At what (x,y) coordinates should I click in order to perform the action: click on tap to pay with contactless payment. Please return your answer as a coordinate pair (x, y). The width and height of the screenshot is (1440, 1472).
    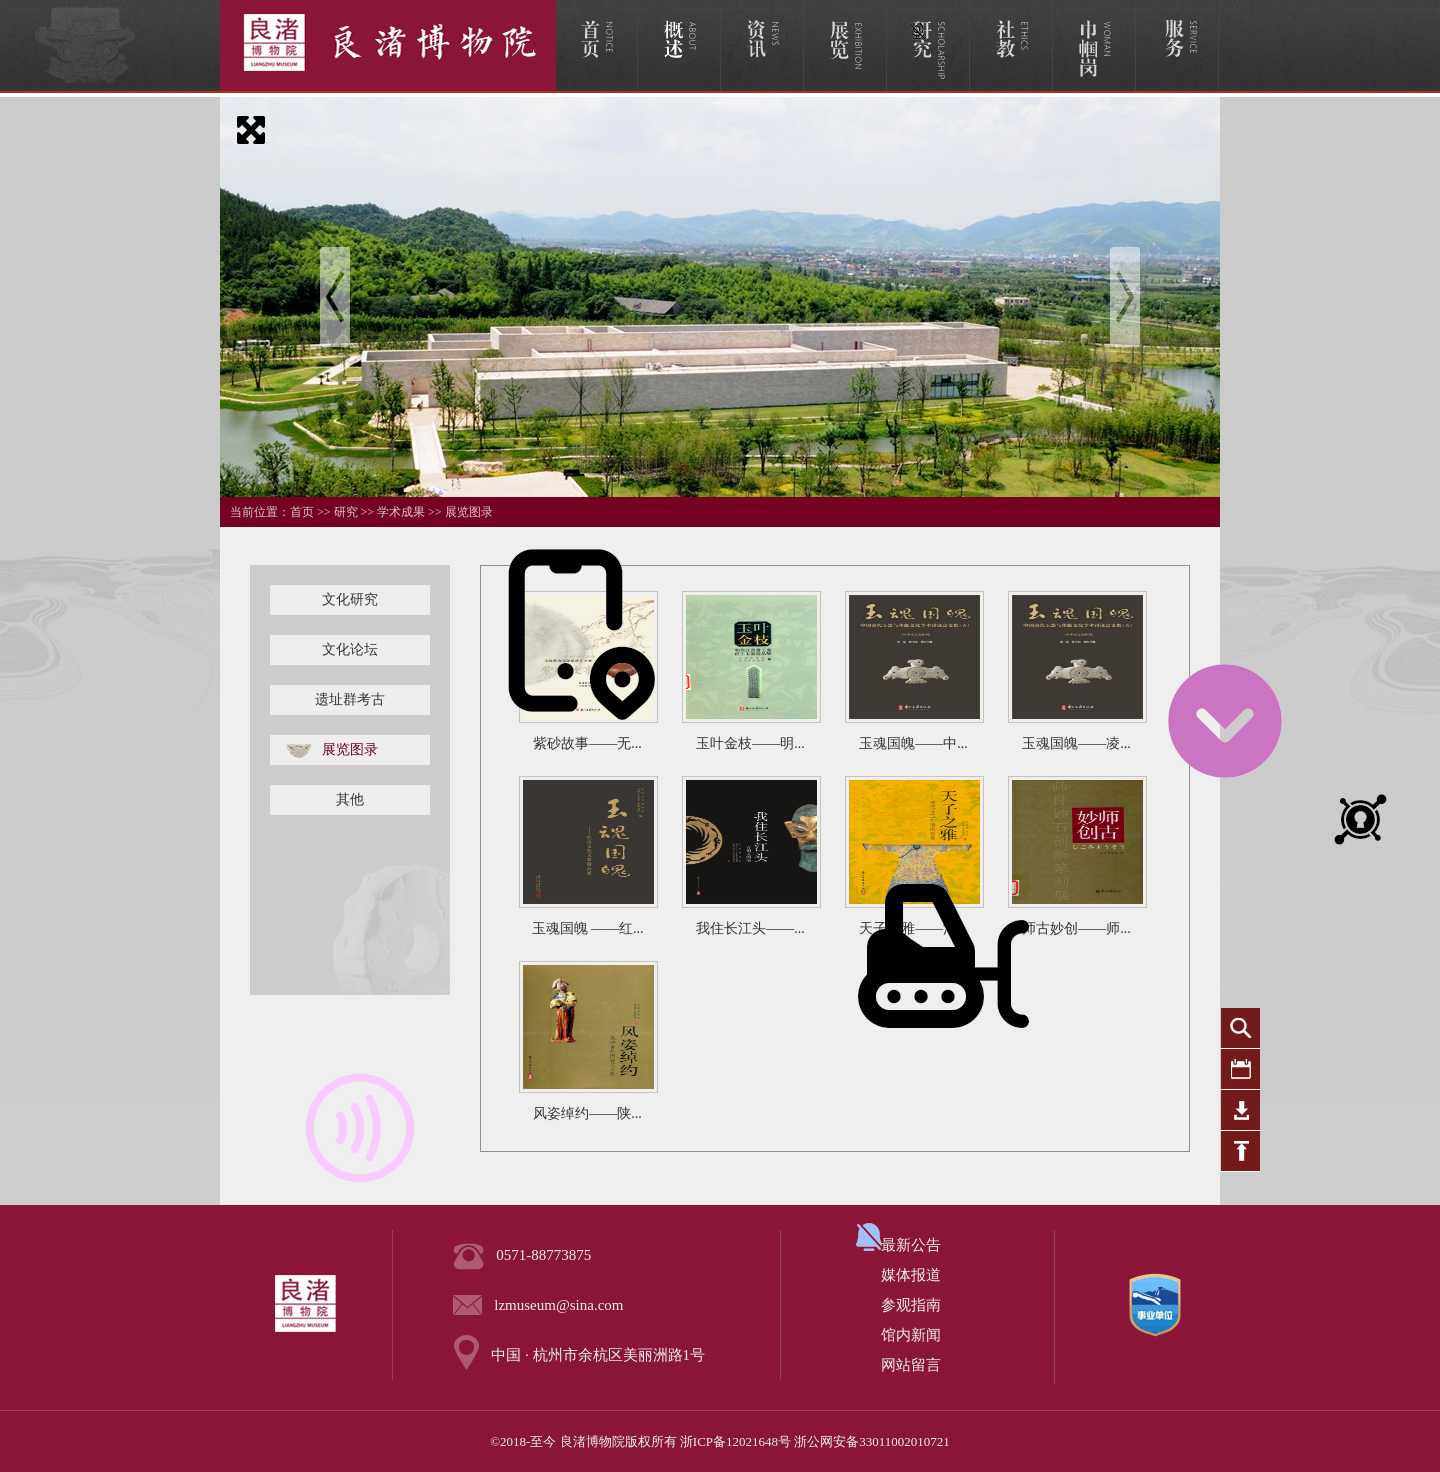
    Looking at the image, I should click on (360, 1128).